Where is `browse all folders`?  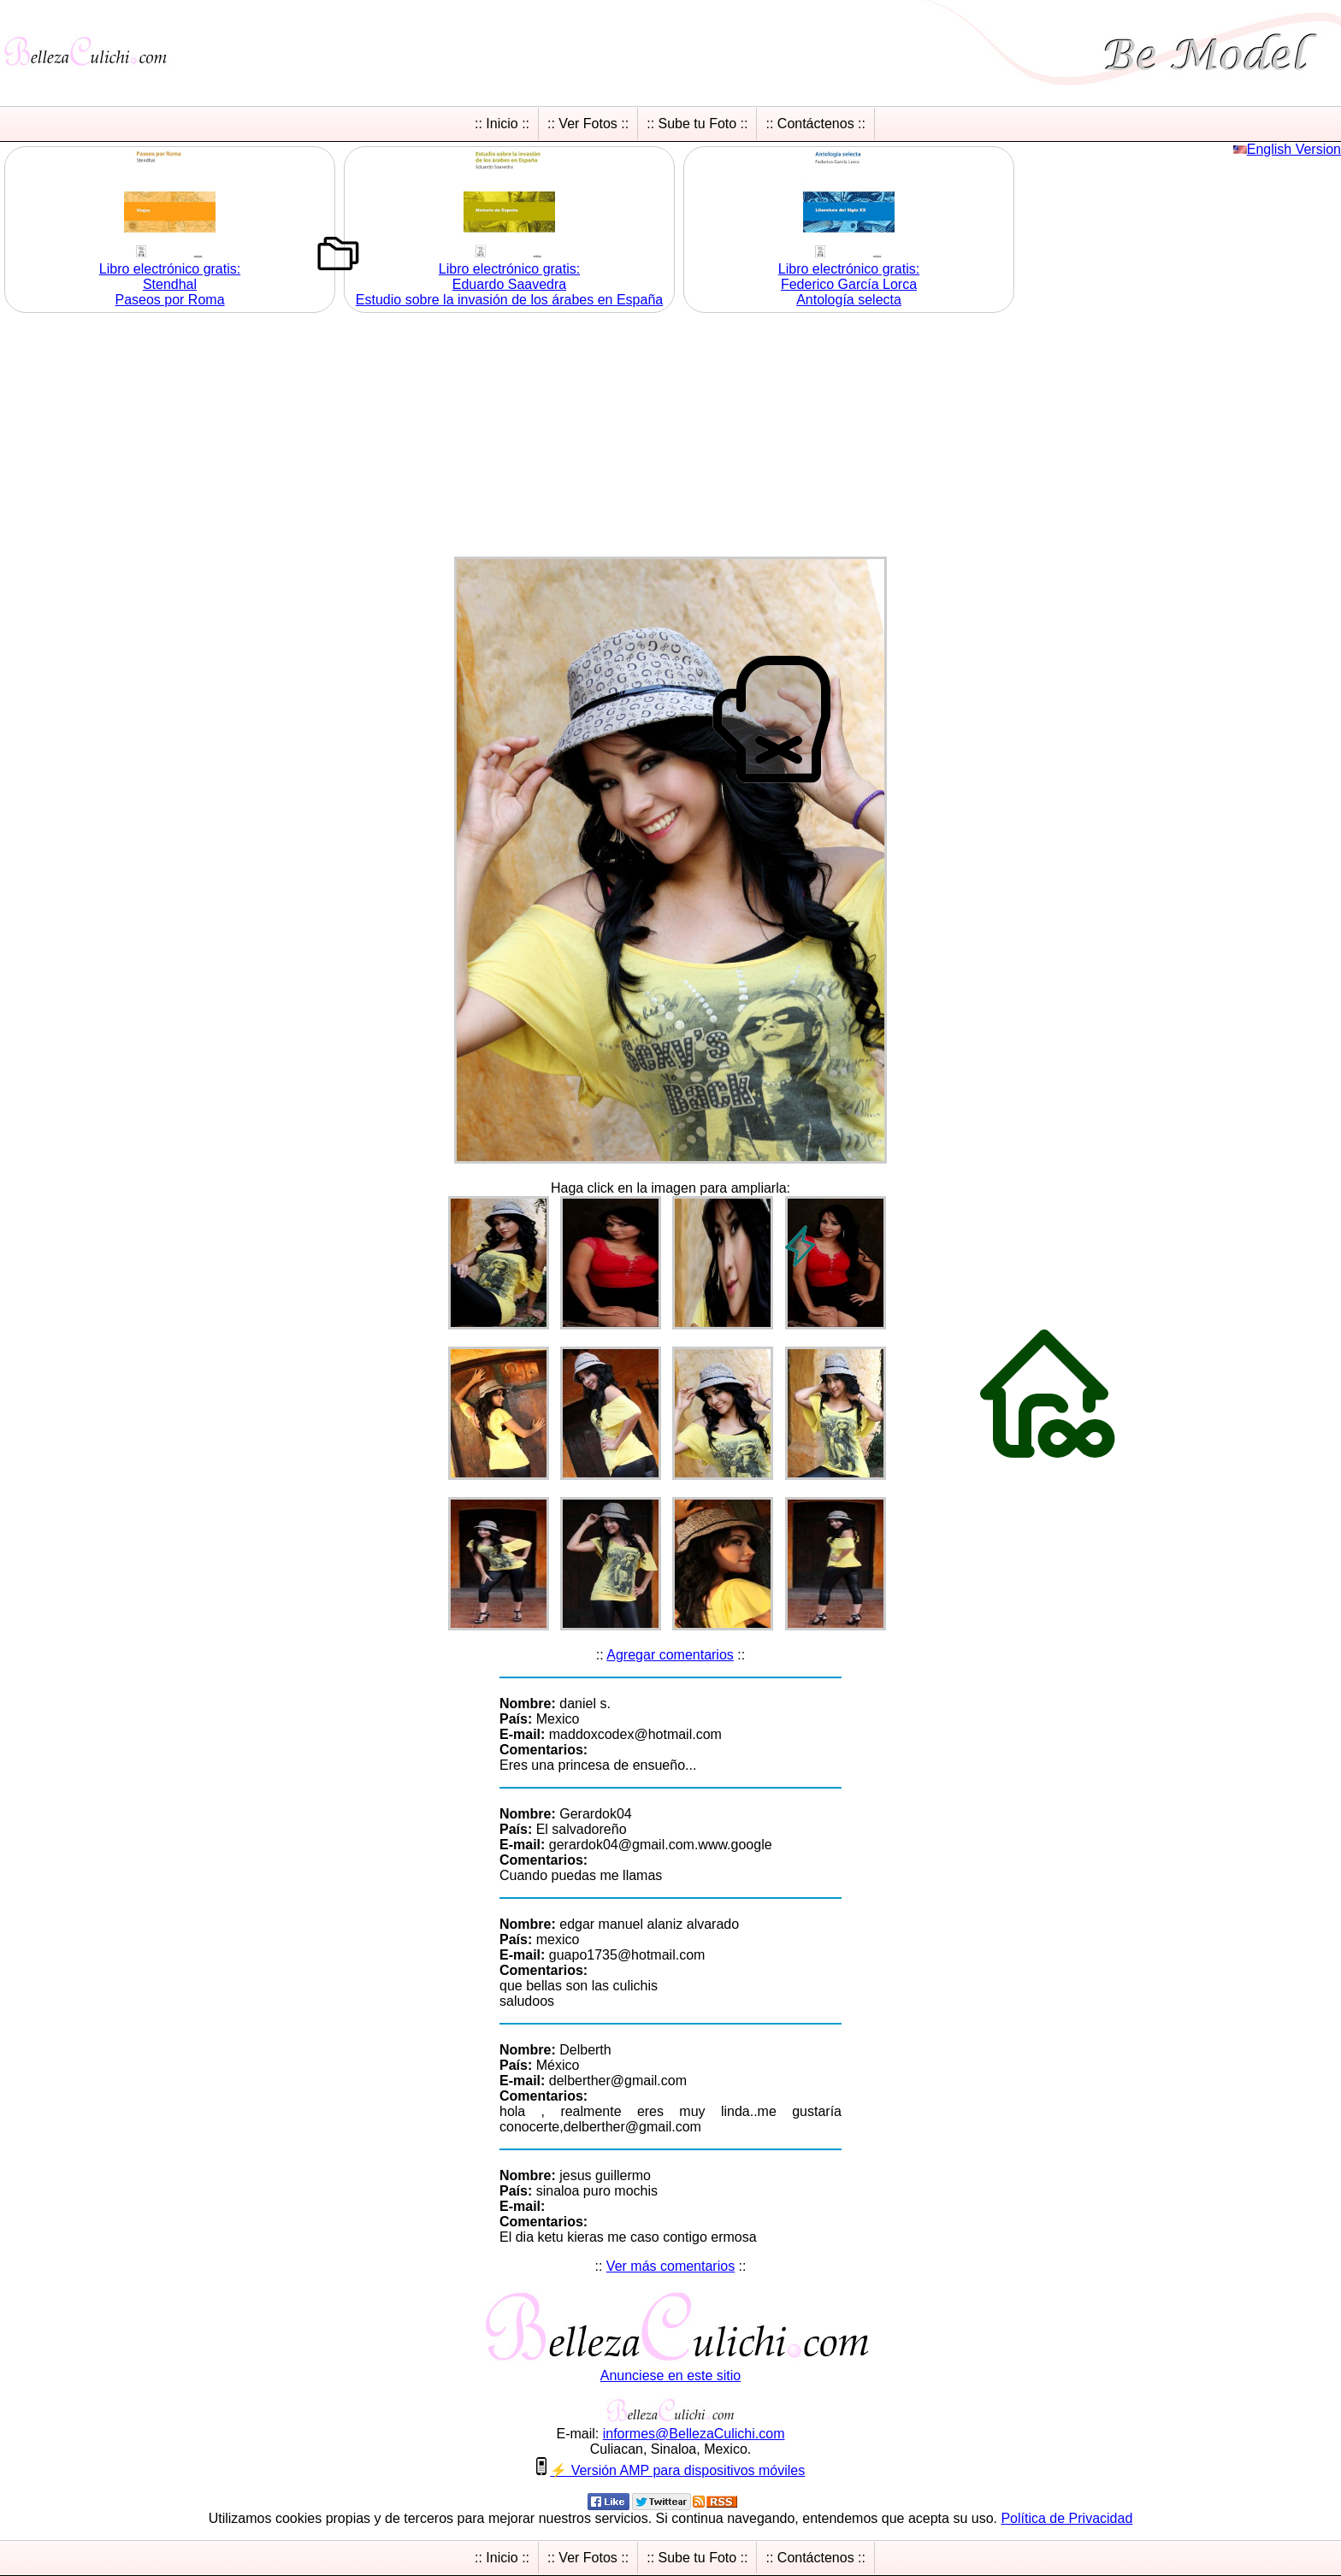
browse all folders is located at coordinates (337, 253).